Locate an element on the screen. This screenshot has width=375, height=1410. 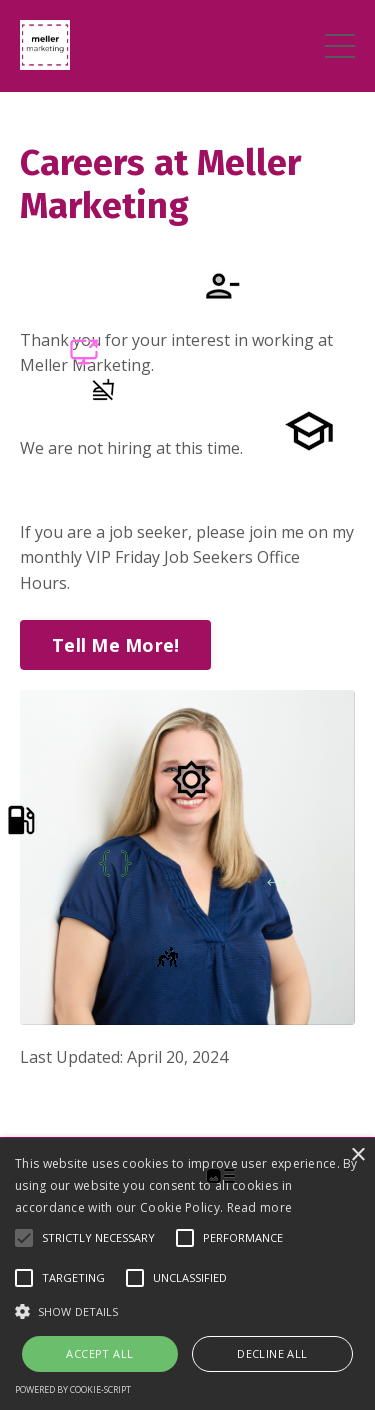
view or edit code is located at coordinates (115, 863).